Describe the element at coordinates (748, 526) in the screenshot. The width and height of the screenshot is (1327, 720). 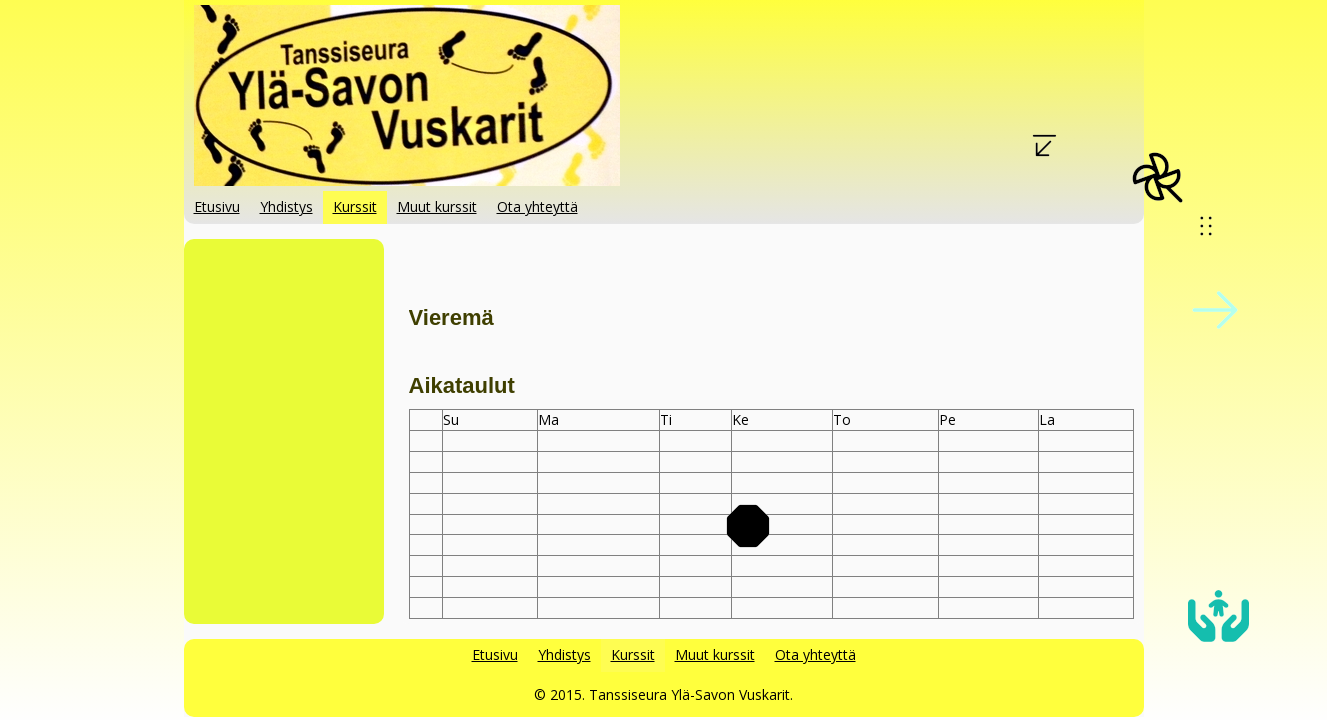
I see `indicates a stop or warning state` at that location.